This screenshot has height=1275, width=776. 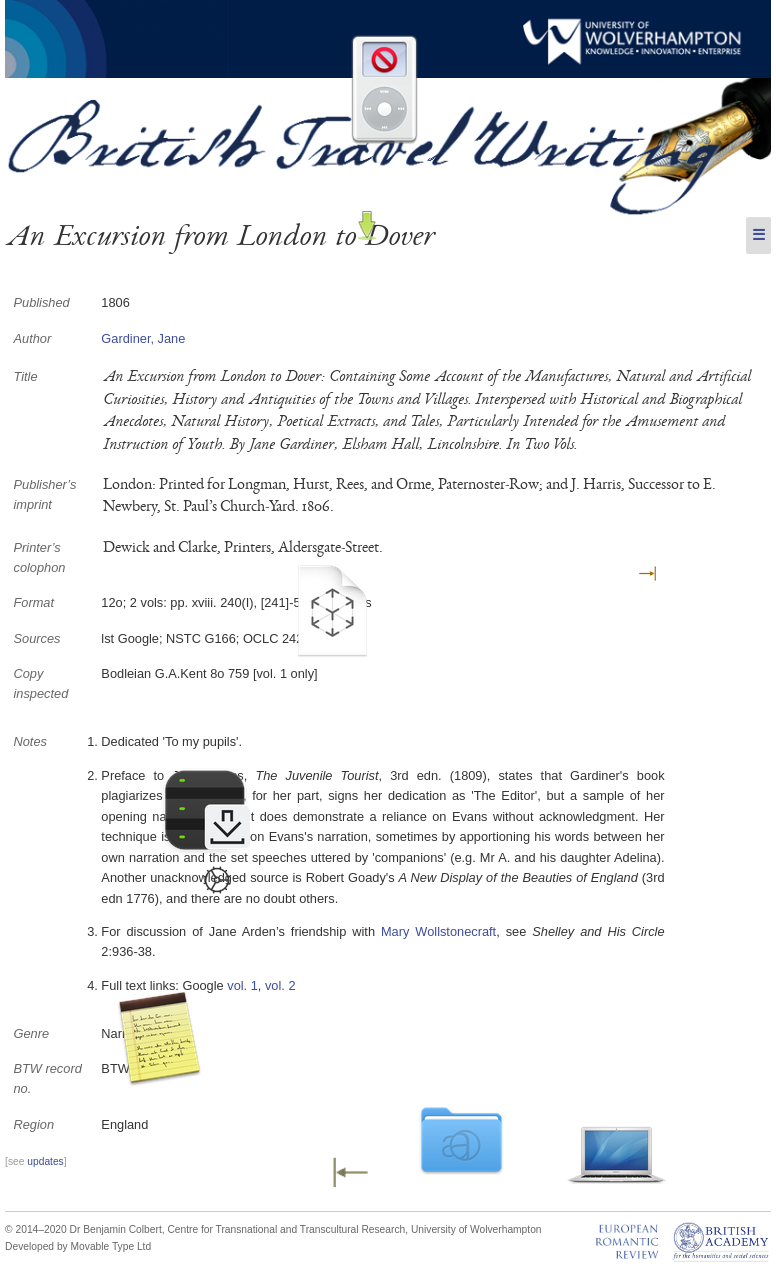 What do you see at coordinates (616, 1149) in the screenshot?
I see `indicates this device is a macbook air` at bounding box center [616, 1149].